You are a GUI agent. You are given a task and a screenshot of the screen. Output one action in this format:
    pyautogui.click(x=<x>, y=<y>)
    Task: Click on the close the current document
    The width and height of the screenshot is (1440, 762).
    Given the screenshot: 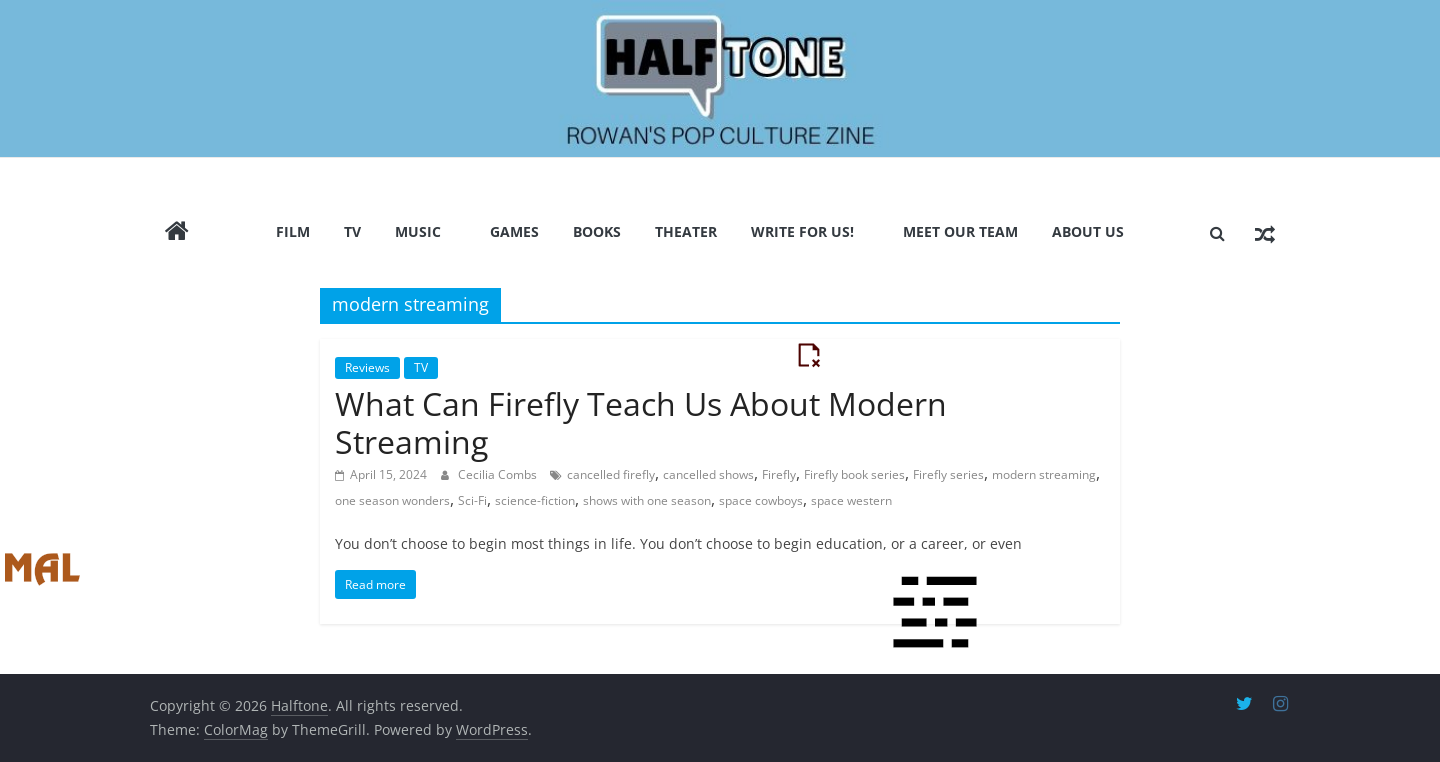 What is the action you would take?
    pyautogui.click(x=809, y=355)
    